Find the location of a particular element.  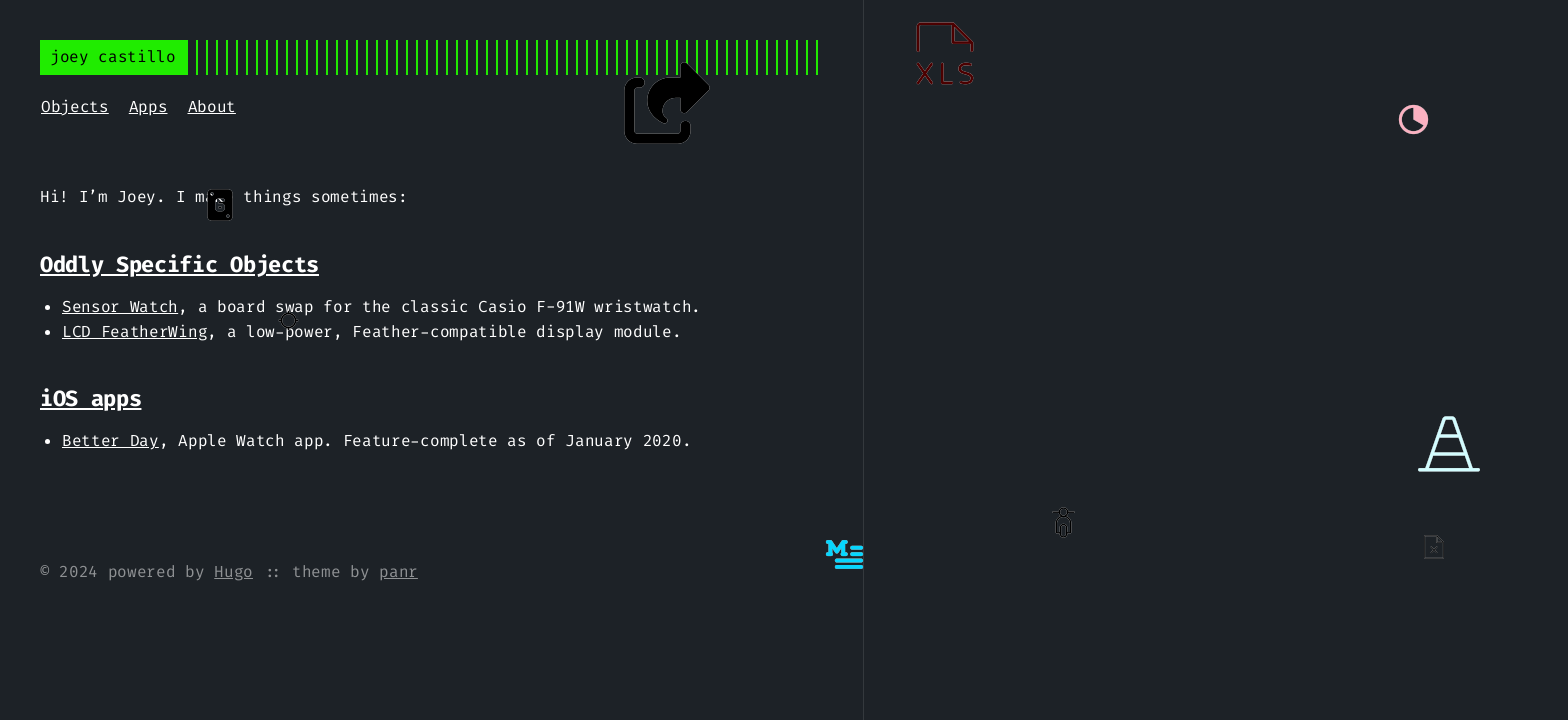

select moped or scooter as transportation mode is located at coordinates (1063, 522).